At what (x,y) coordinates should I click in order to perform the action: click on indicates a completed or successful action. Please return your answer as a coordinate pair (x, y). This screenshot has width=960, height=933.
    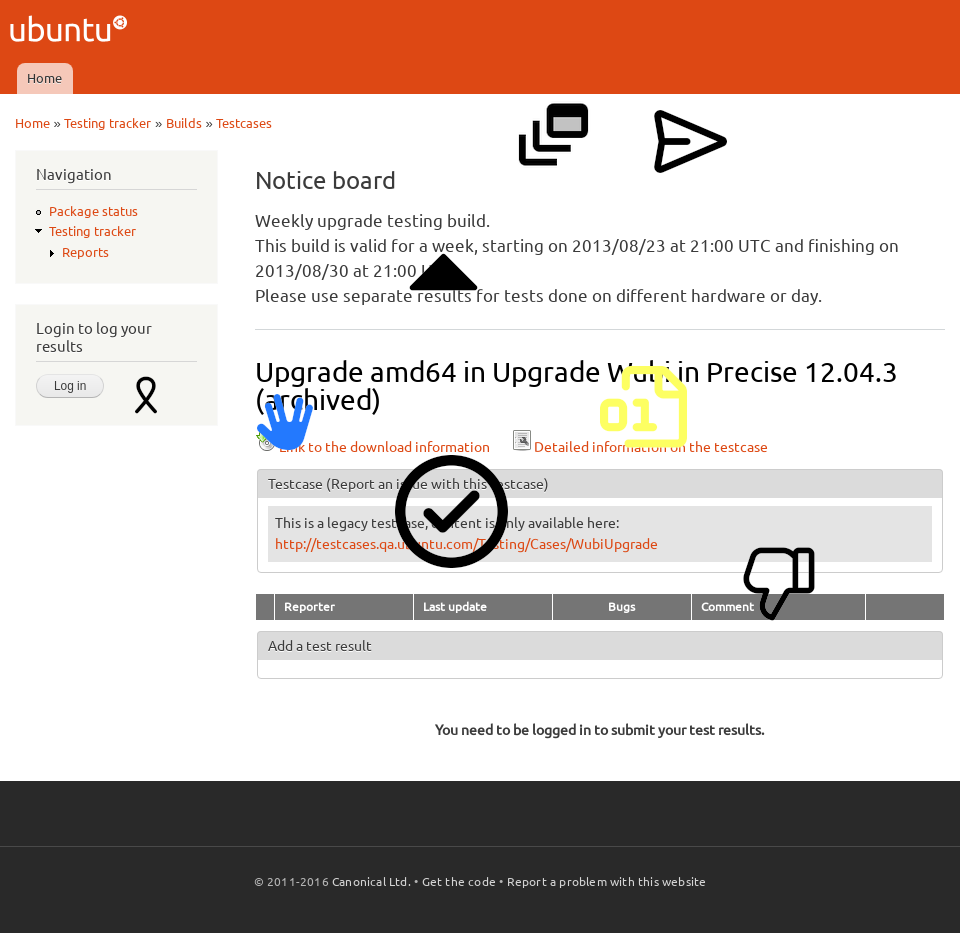
    Looking at the image, I should click on (451, 511).